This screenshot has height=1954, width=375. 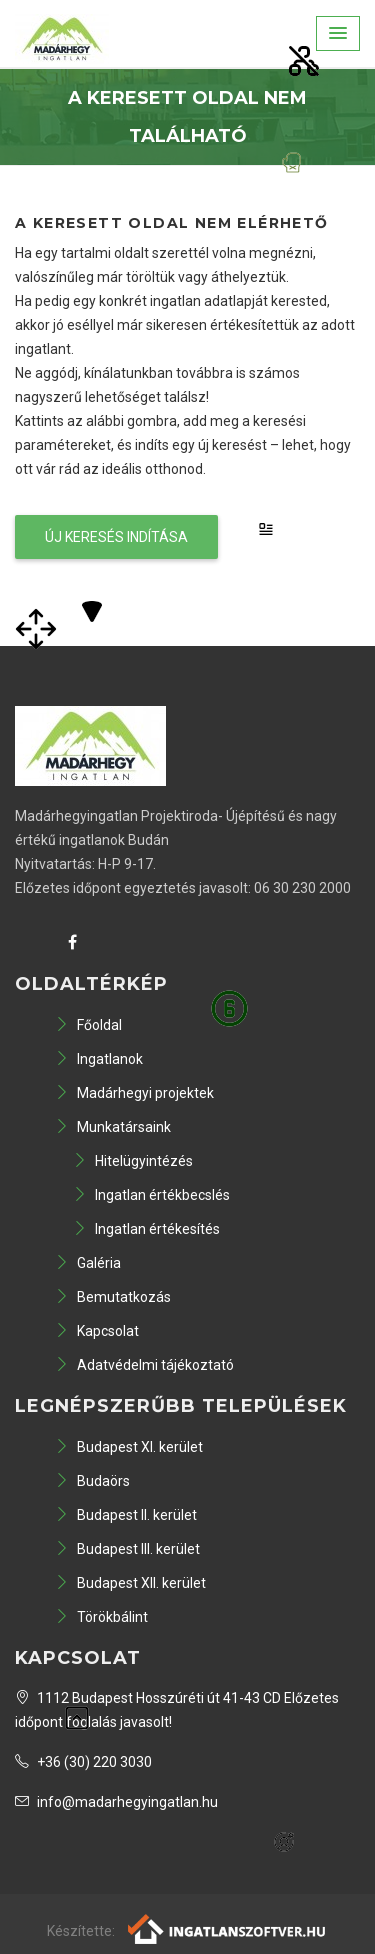 I want to click on disable site structure view, so click(x=304, y=61).